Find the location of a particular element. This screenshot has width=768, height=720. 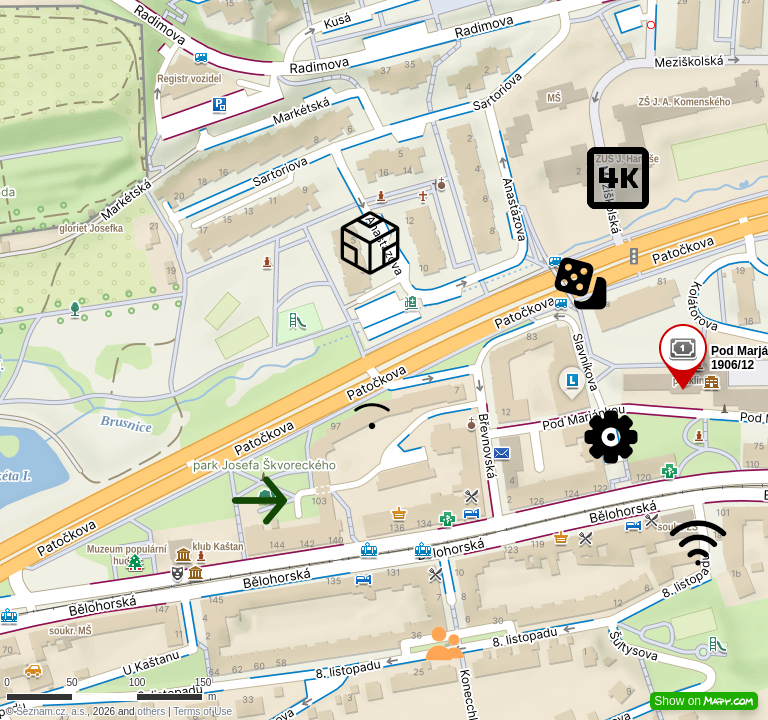

access app settings is located at coordinates (611, 437).